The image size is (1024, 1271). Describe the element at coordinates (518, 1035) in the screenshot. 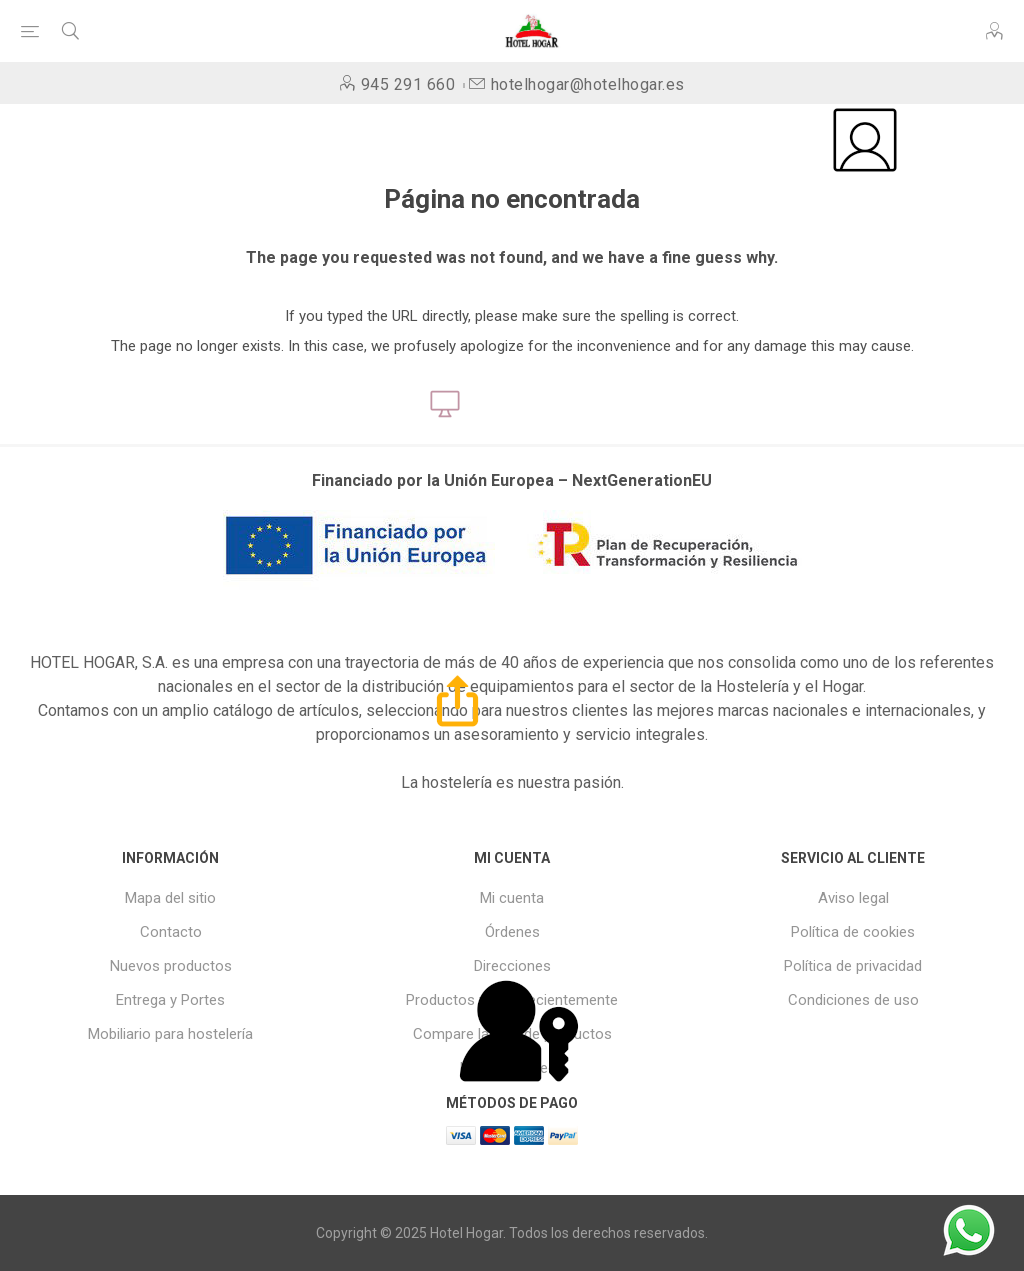

I see `sign in with passkey authentication` at that location.